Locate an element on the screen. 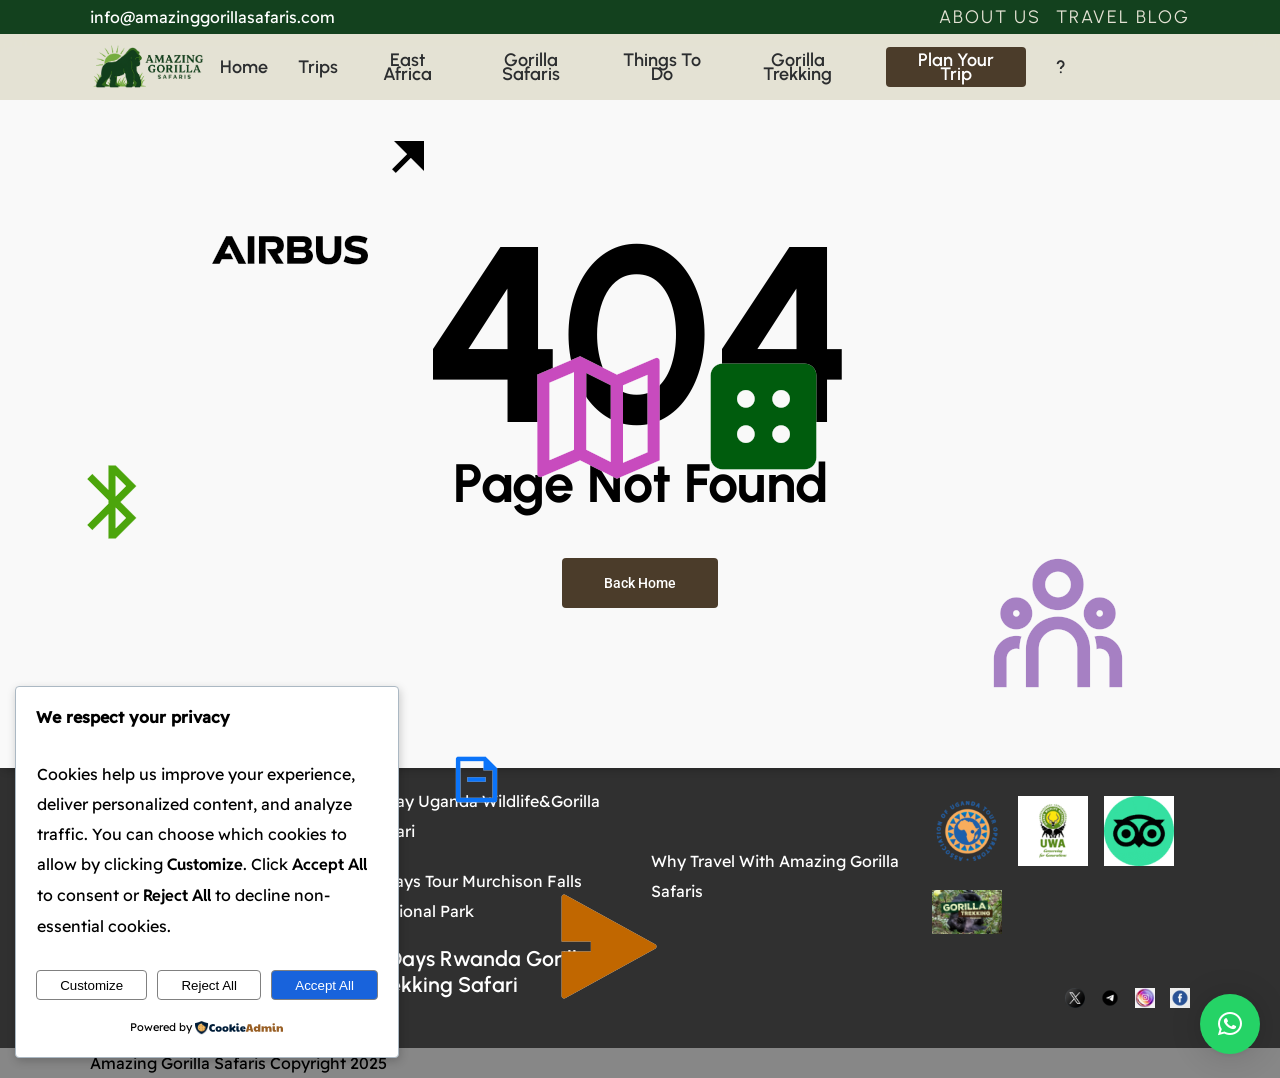 This screenshot has height=1078, width=1280. reduce or compress file size is located at coordinates (476, 779).